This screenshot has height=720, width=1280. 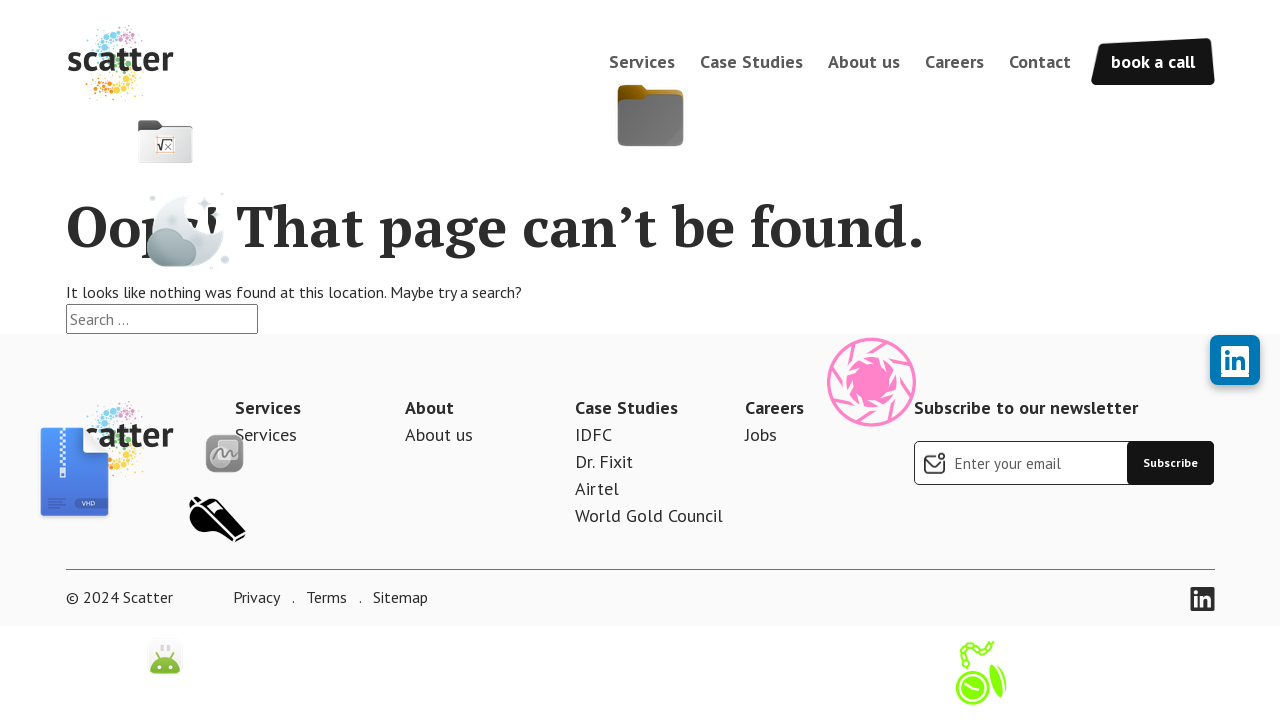 What do you see at coordinates (224, 453) in the screenshot?
I see `open freeform app for brainstorming and sketching` at bounding box center [224, 453].